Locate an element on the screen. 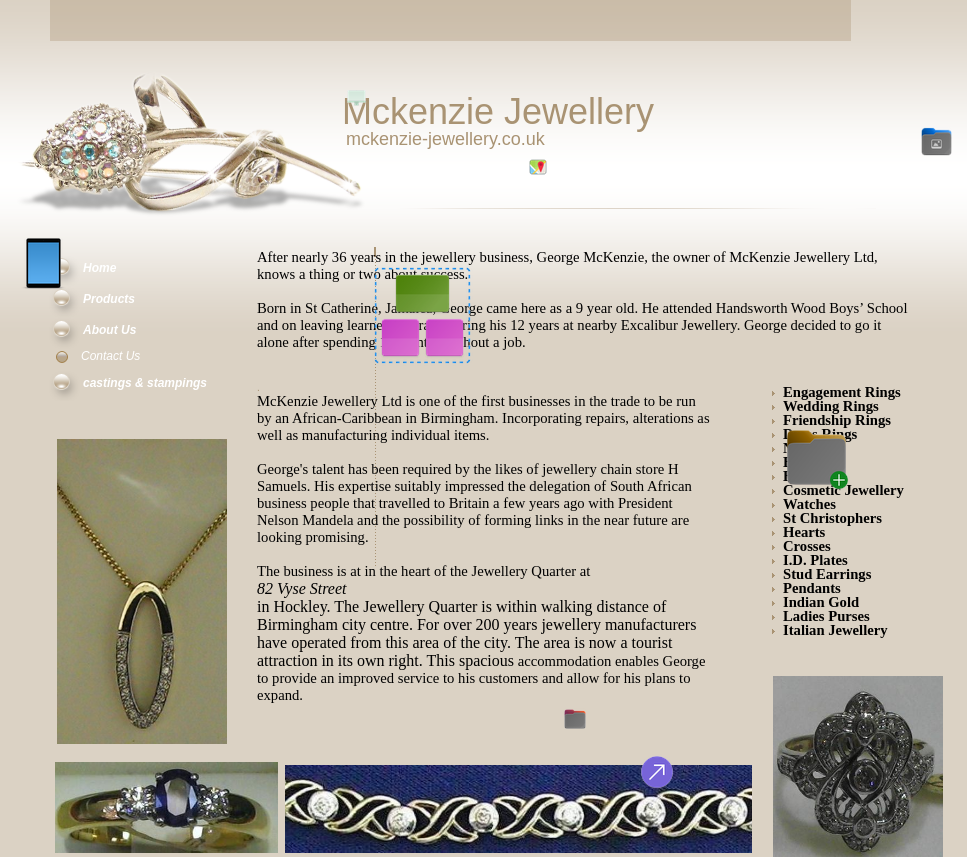 The width and height of the screenshot is (967, 857). open file folder is located at coordinates (575, 719).